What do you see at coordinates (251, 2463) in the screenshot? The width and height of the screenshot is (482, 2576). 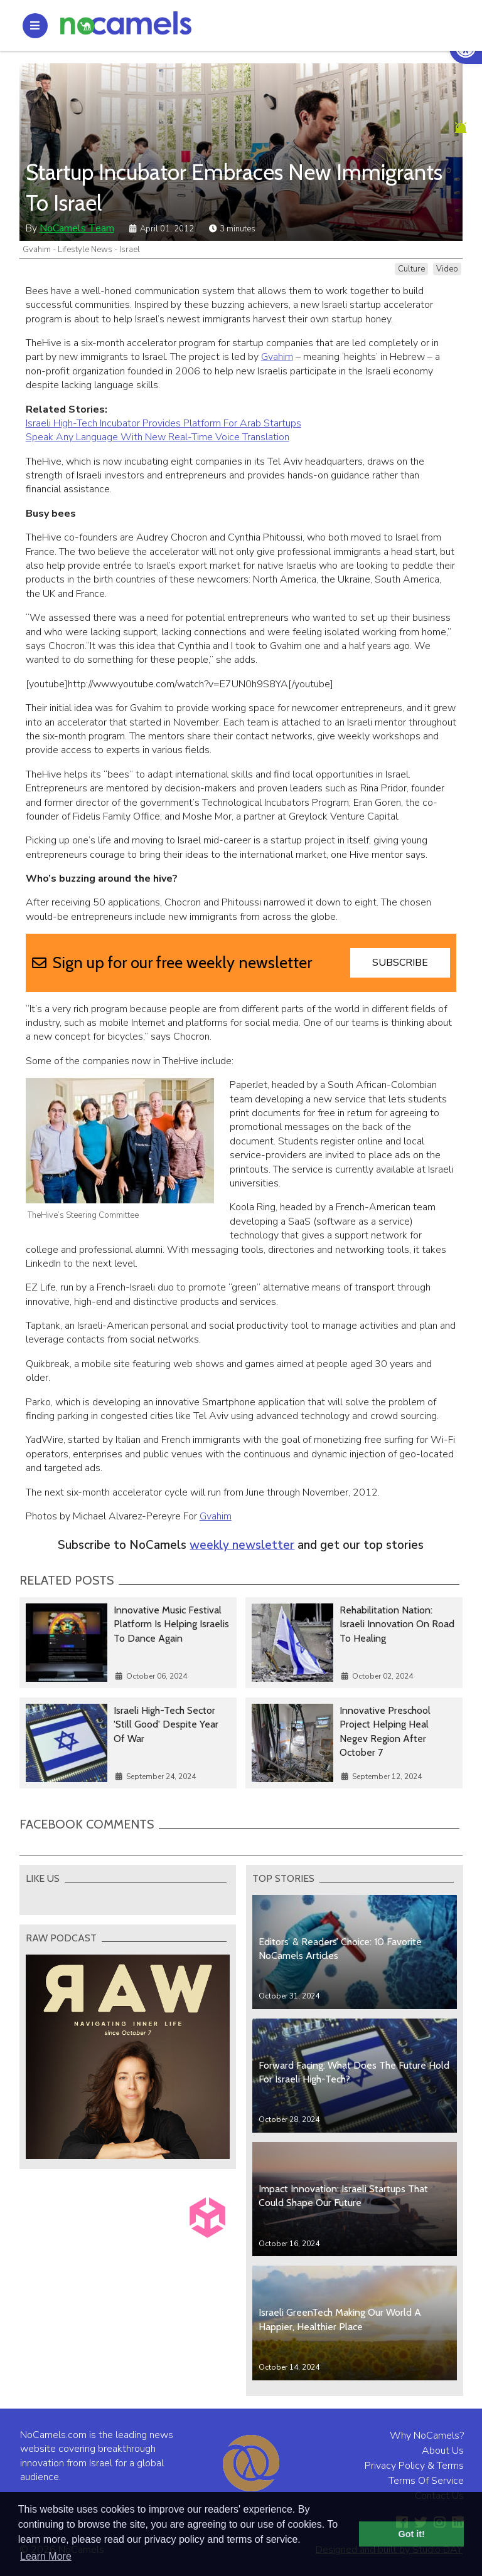 I see `clojure programming language logo` at bounding box center [251, 2463].